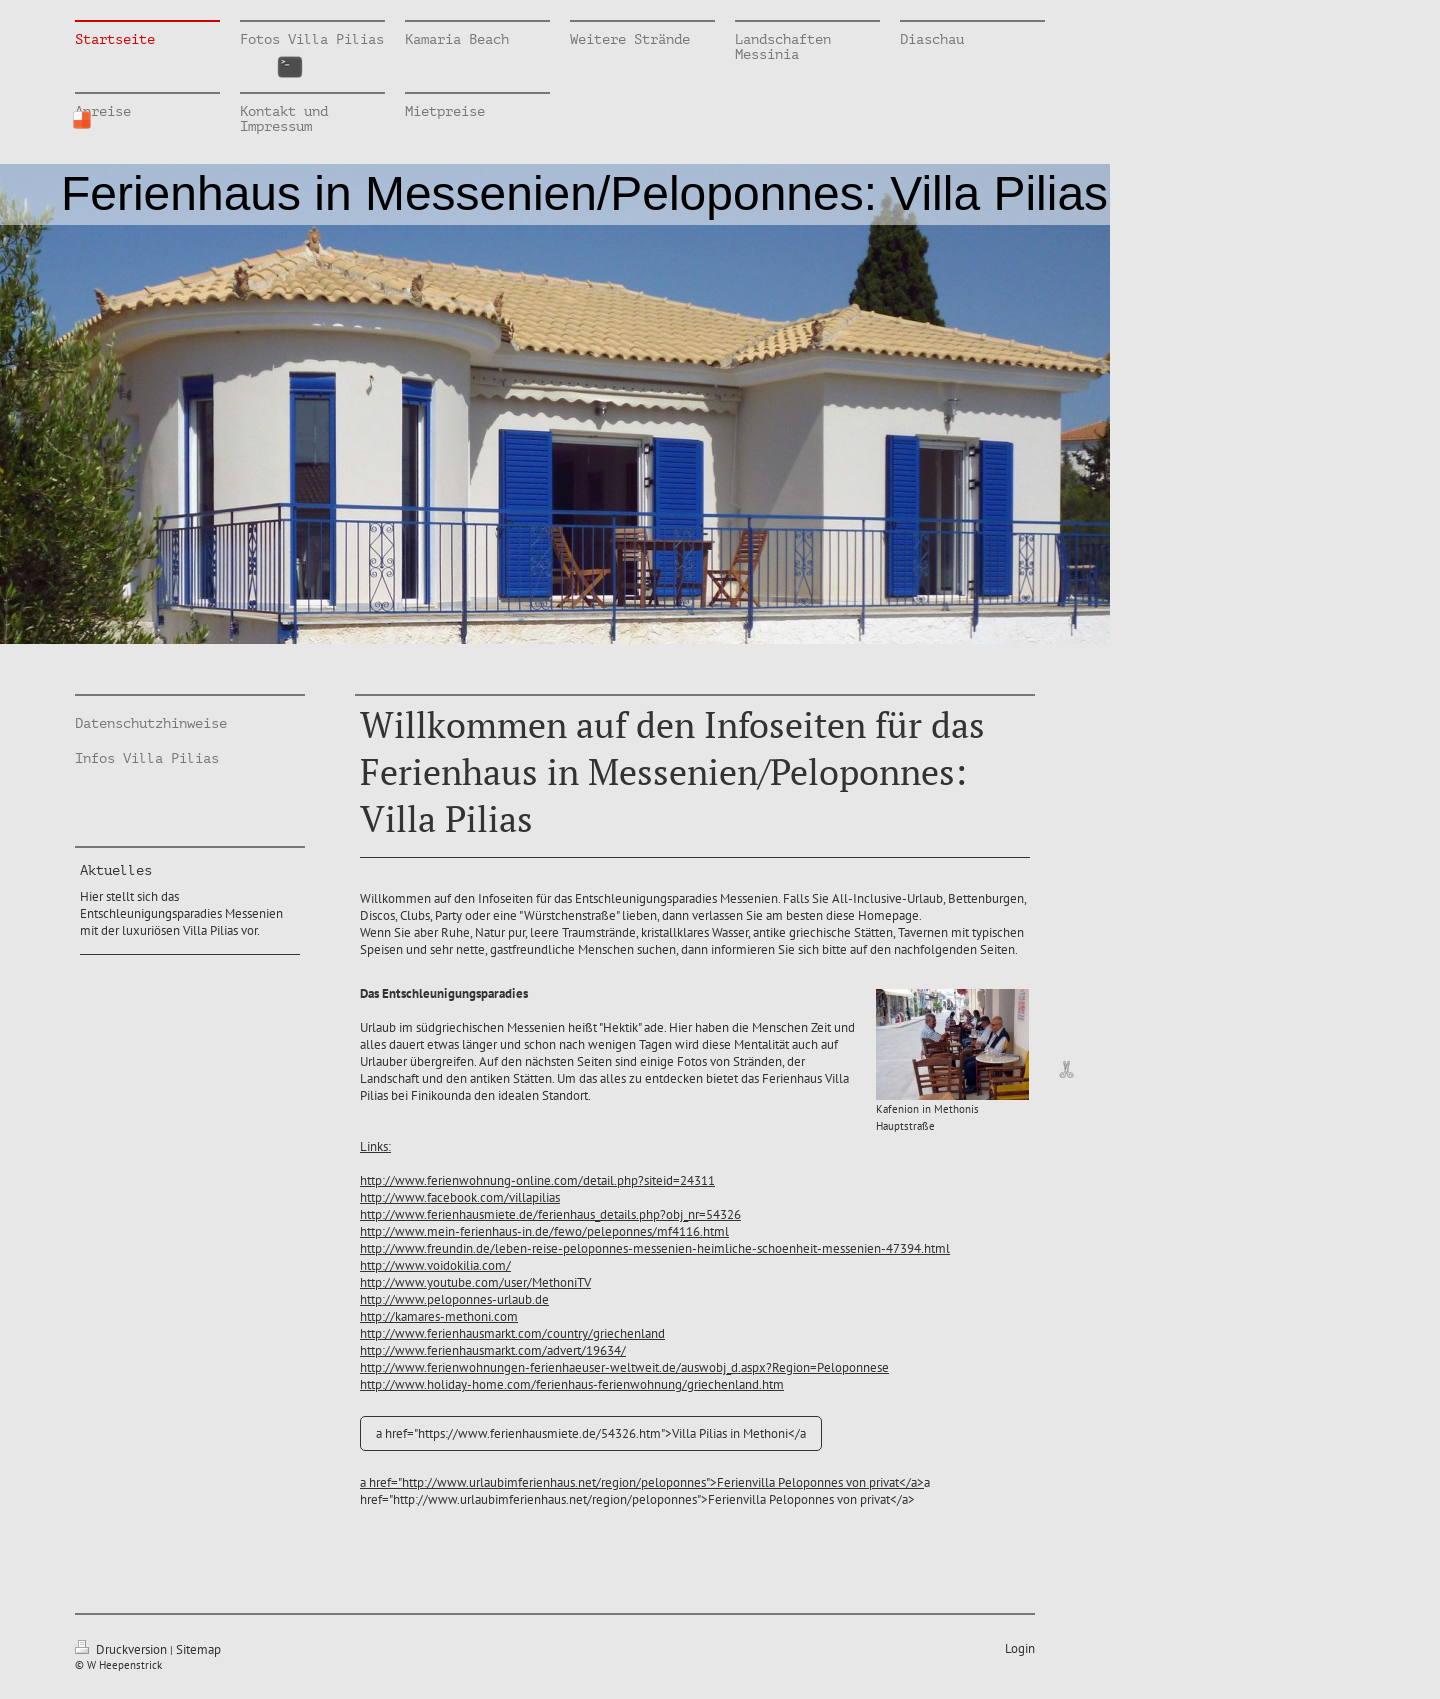 Image resolution: width=1440 pixels, height=1699 pixels. I want to click on open the terminal application, so click(290, 67).